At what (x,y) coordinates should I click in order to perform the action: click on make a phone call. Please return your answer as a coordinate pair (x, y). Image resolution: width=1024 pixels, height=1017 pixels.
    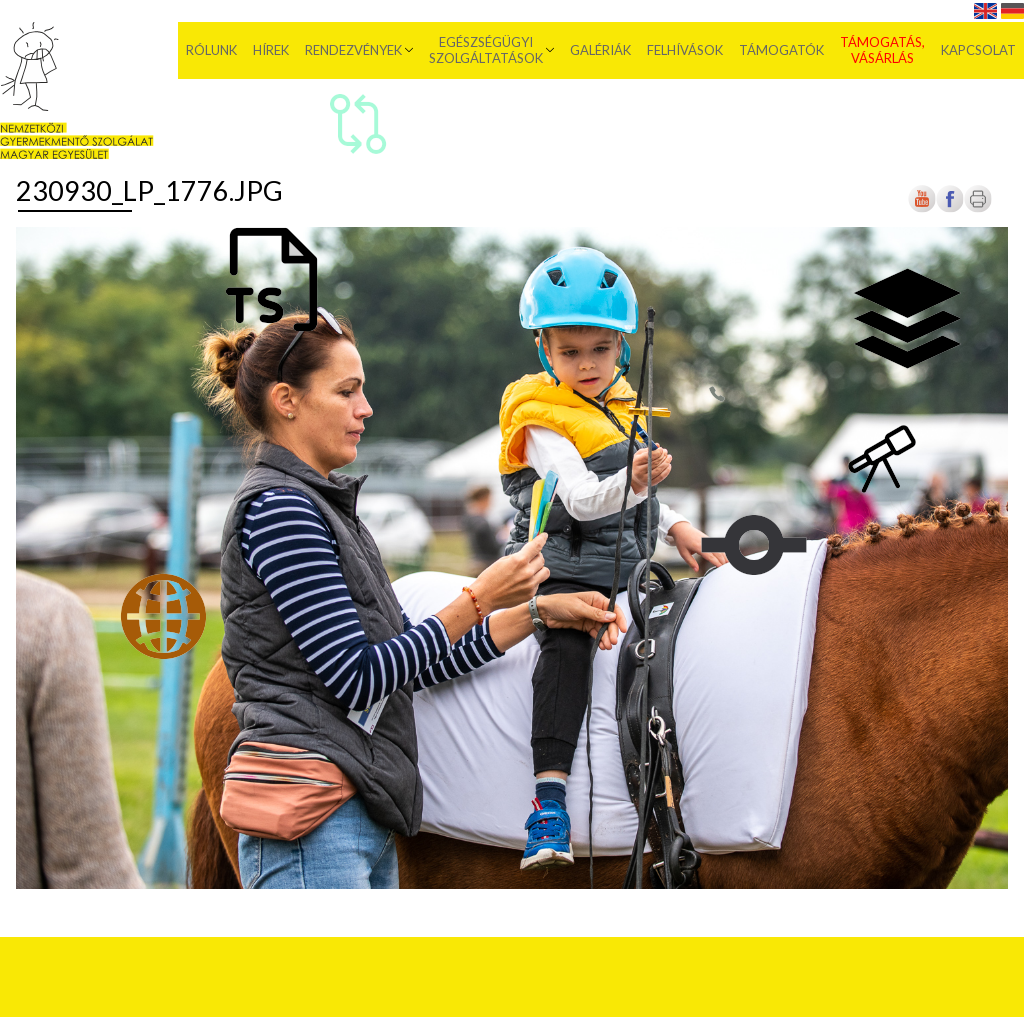
    Looking at the image, I should click on (717, 394).